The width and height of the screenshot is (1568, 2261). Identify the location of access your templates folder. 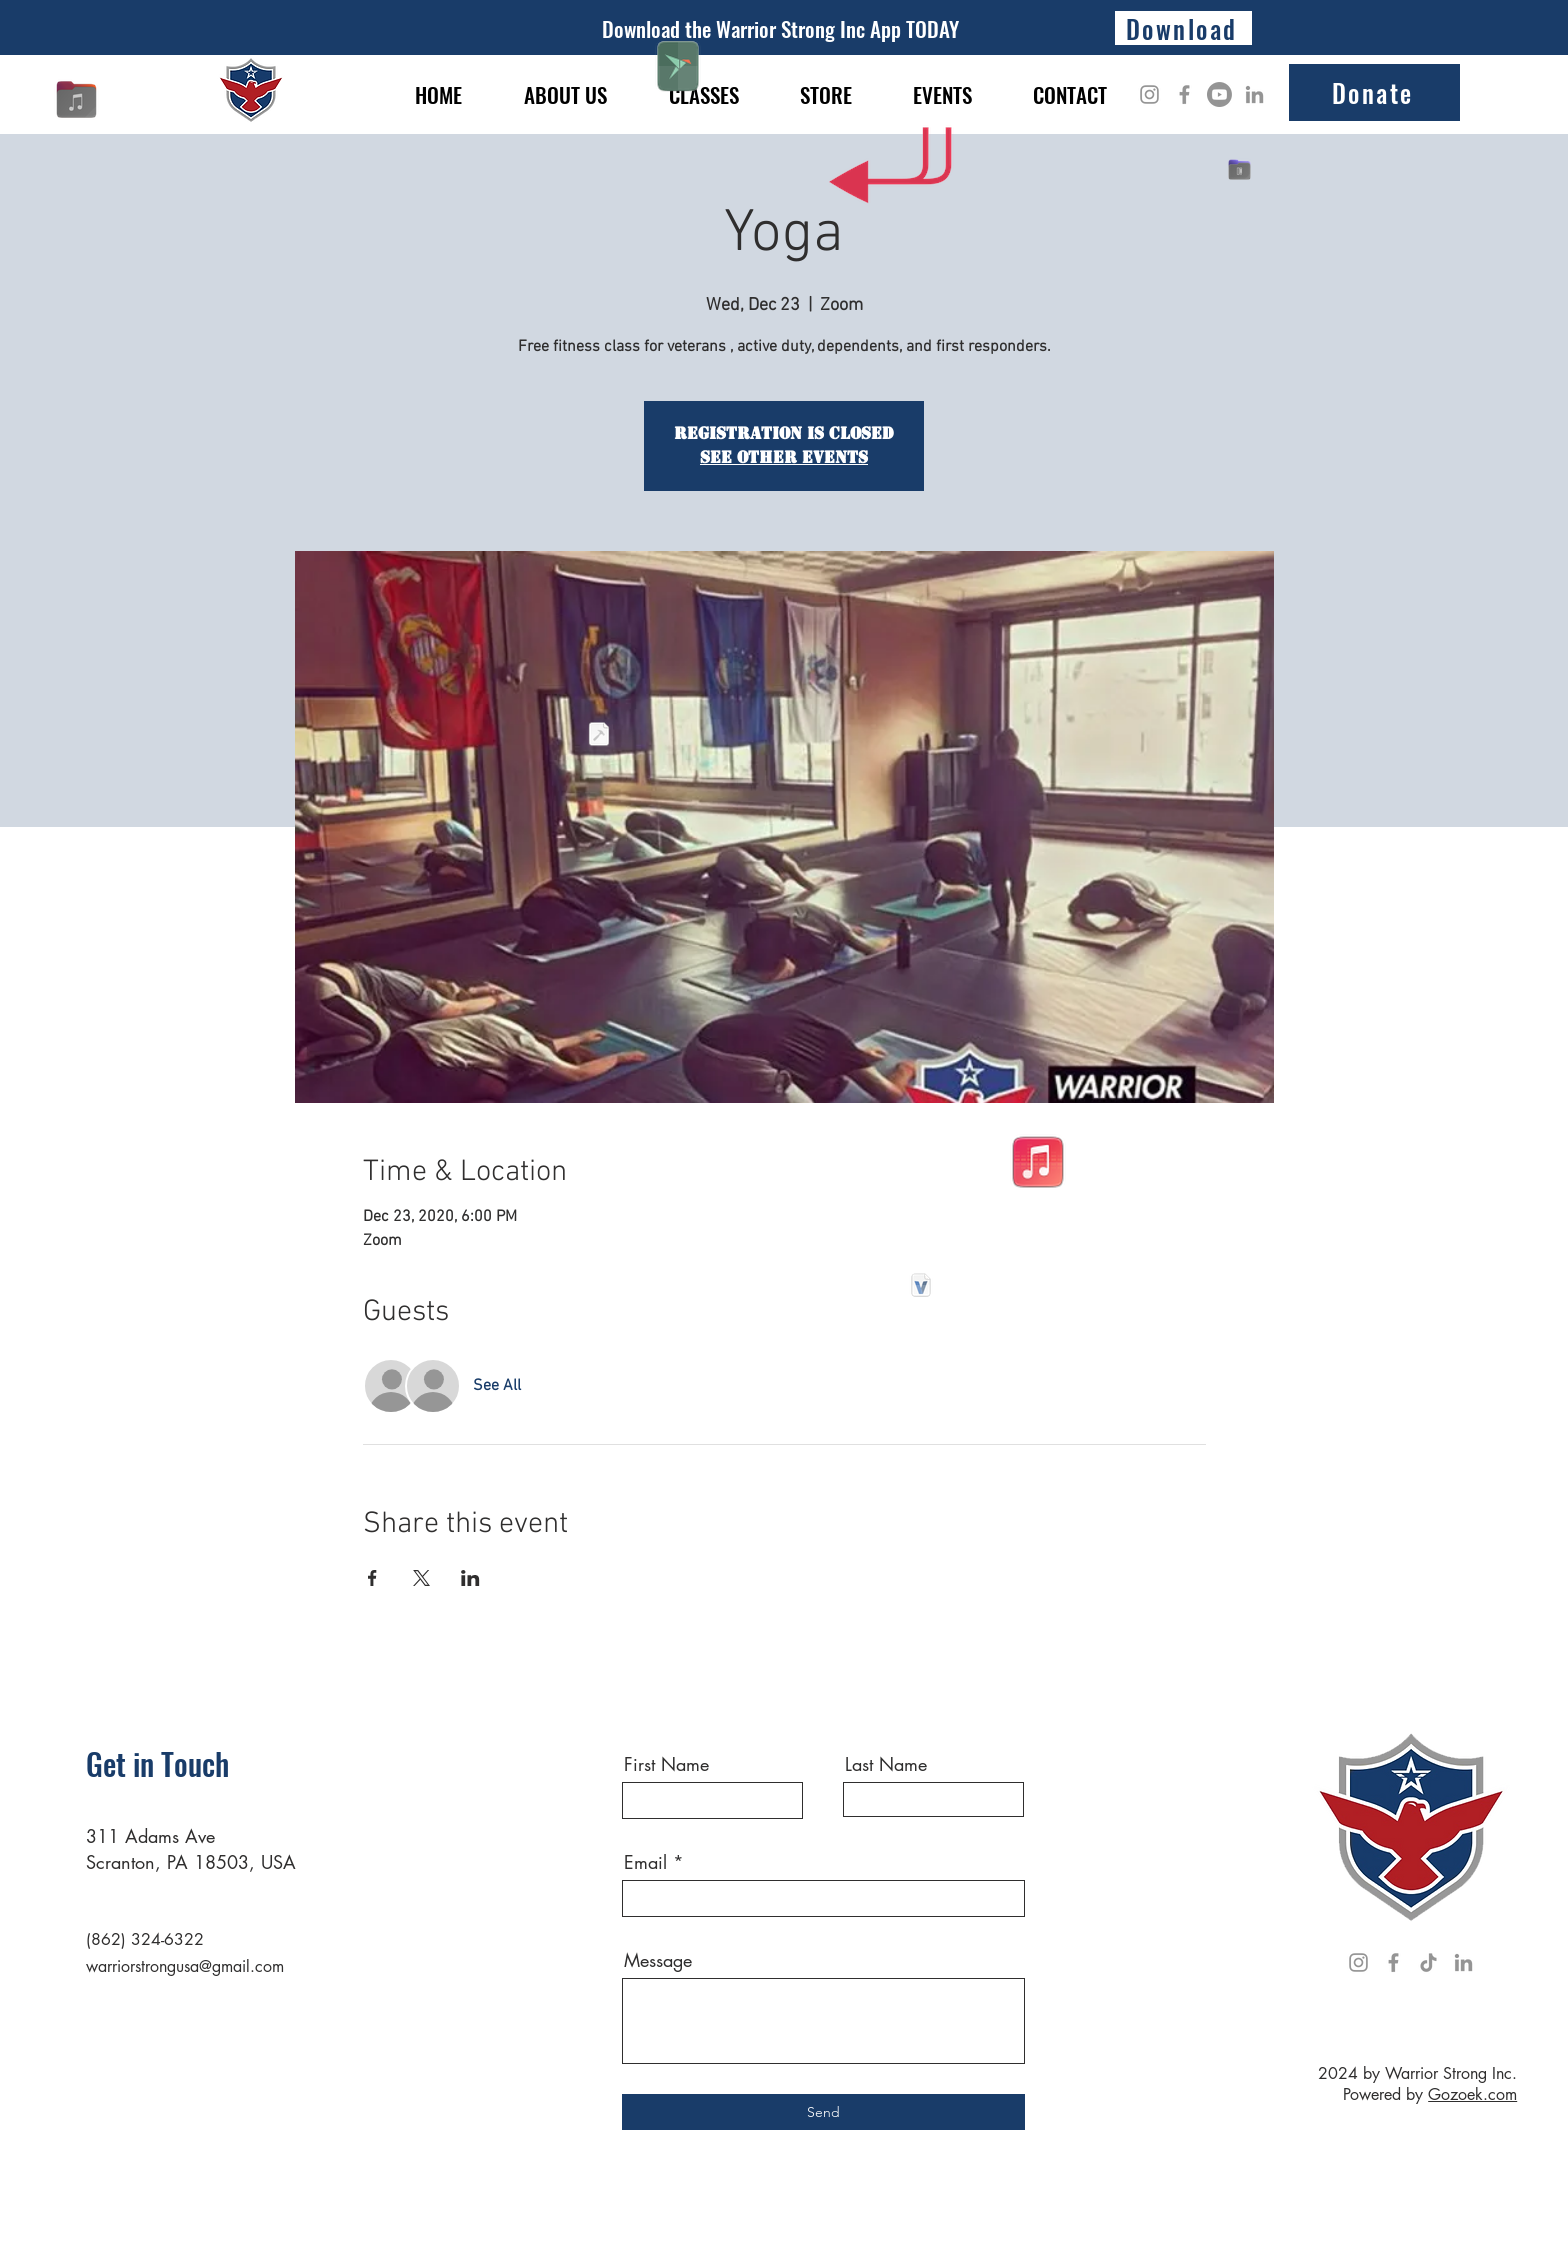
(1239, 169).